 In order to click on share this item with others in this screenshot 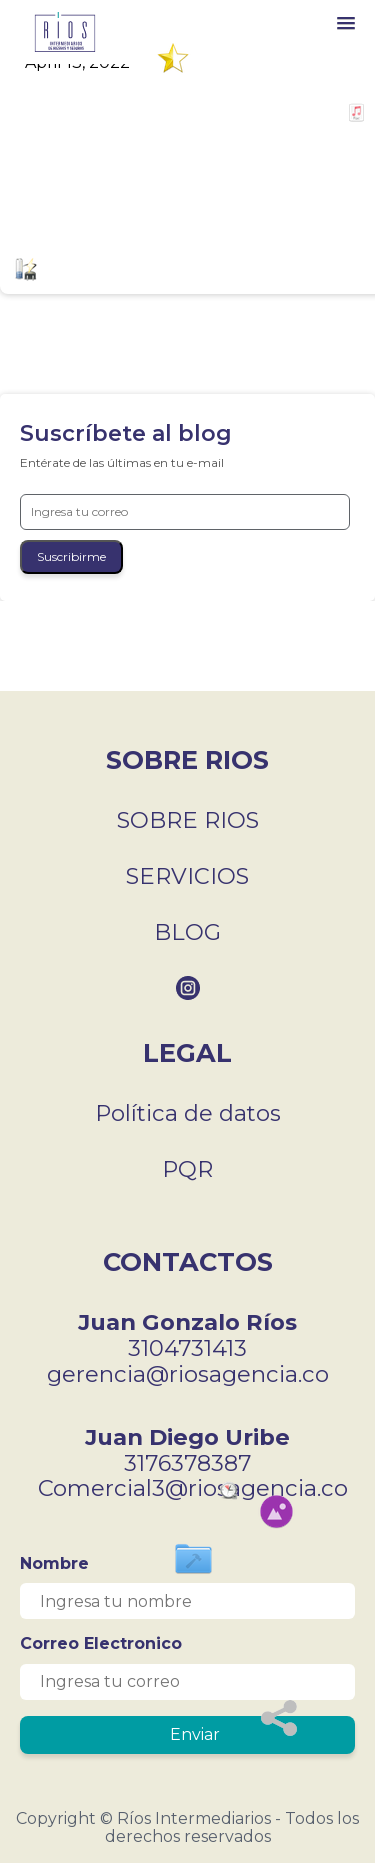, I will do `click(279, 1718)`.